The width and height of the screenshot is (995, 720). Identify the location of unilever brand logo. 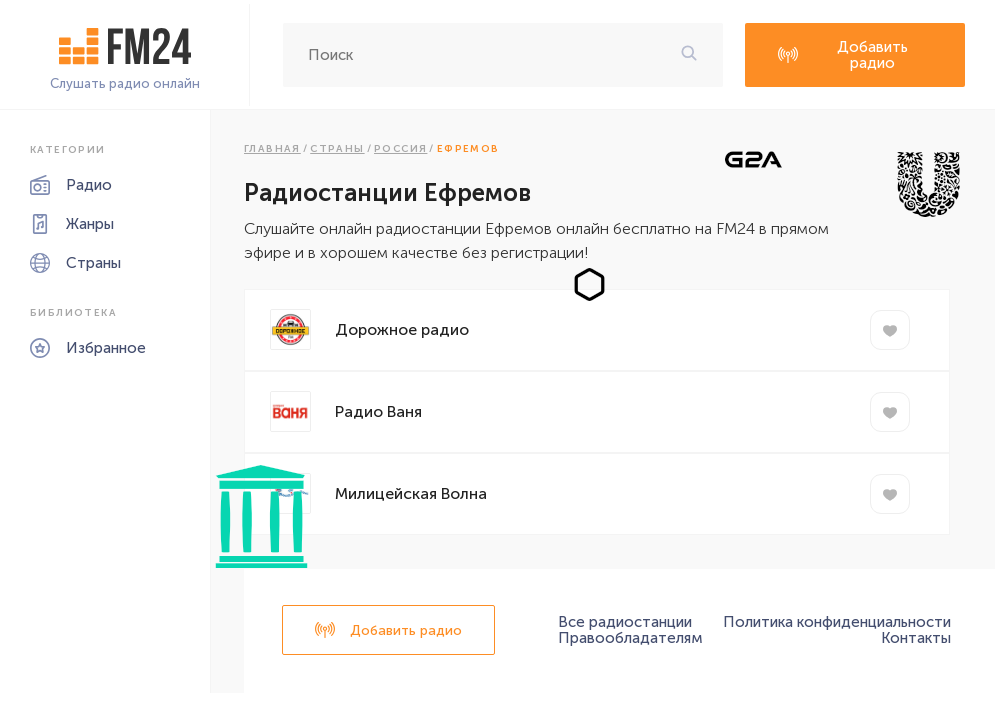
(928, 184).